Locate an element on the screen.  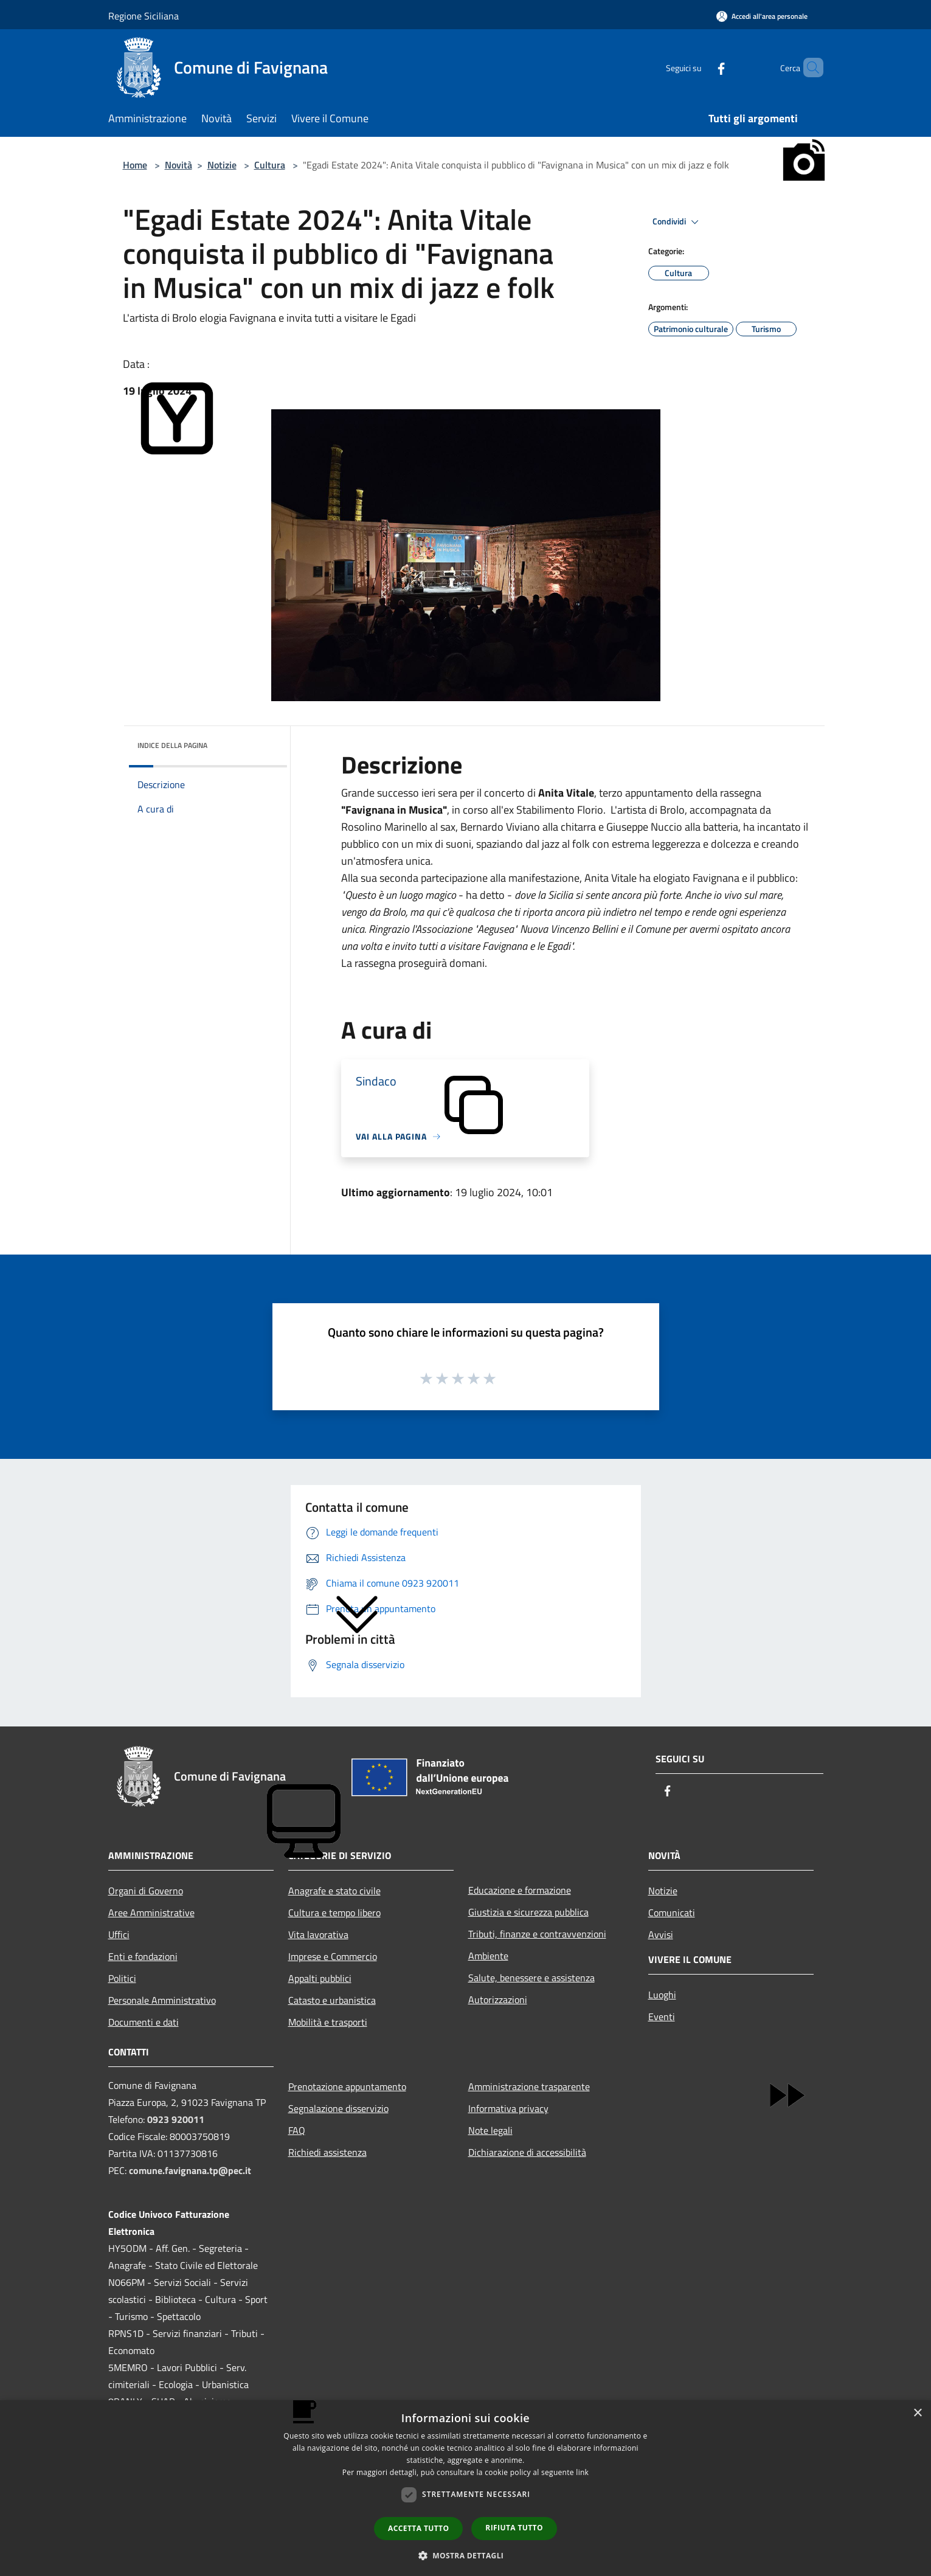
visit Y Combinator website is located at coordinates (177, 418).